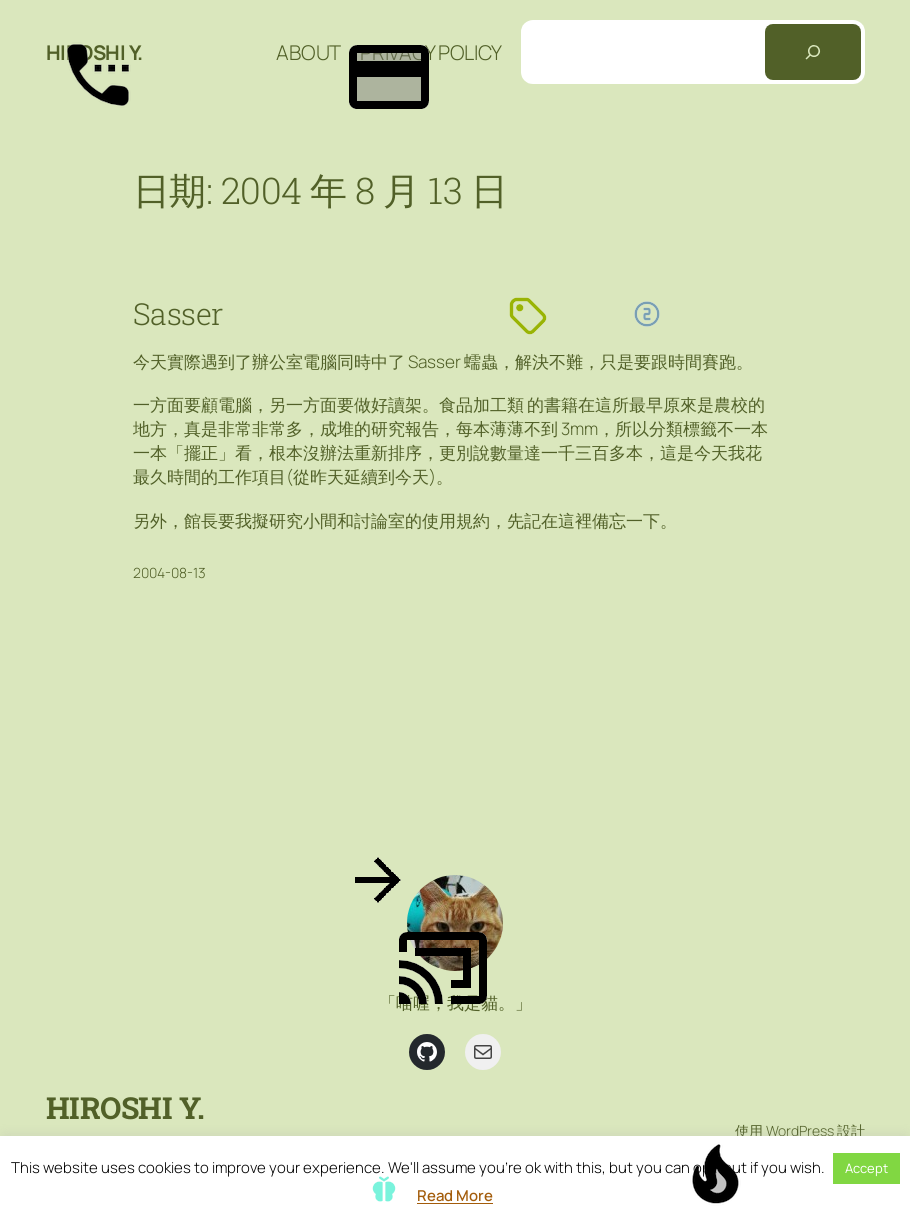 This screenshot has height=1218, width=910. I want to click on access nature or wildlife category, so click(384, 1189).